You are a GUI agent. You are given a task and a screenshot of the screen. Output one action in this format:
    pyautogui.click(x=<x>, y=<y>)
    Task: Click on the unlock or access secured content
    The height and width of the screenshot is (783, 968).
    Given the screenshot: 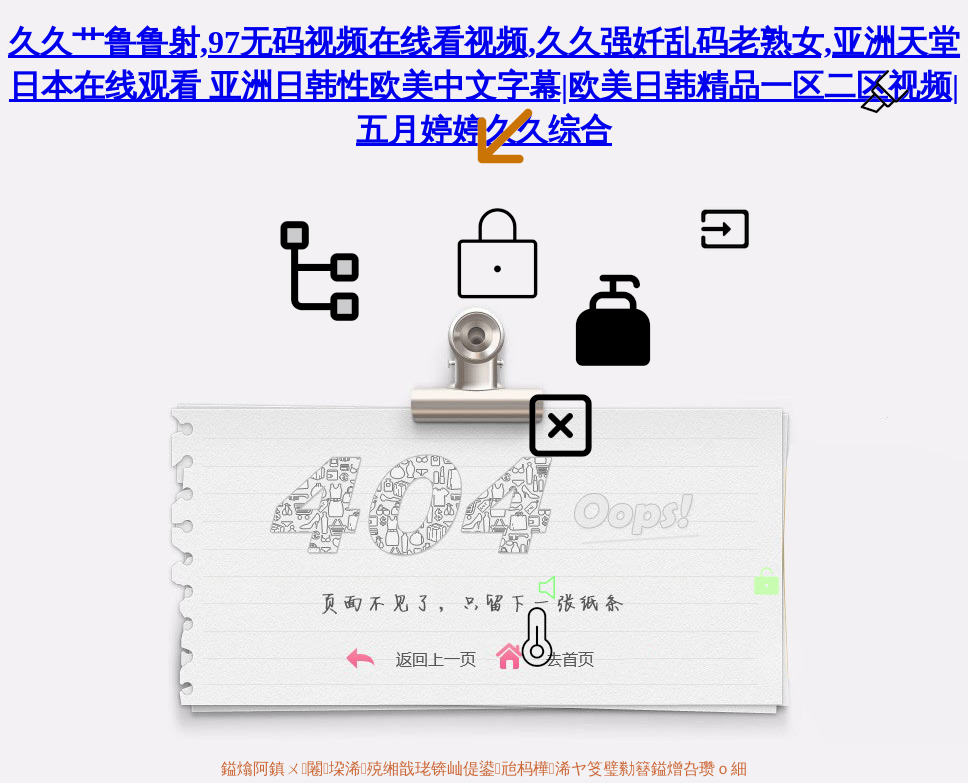 What is the action you would take?
    pyautogui.click(x=766, y=582)
    